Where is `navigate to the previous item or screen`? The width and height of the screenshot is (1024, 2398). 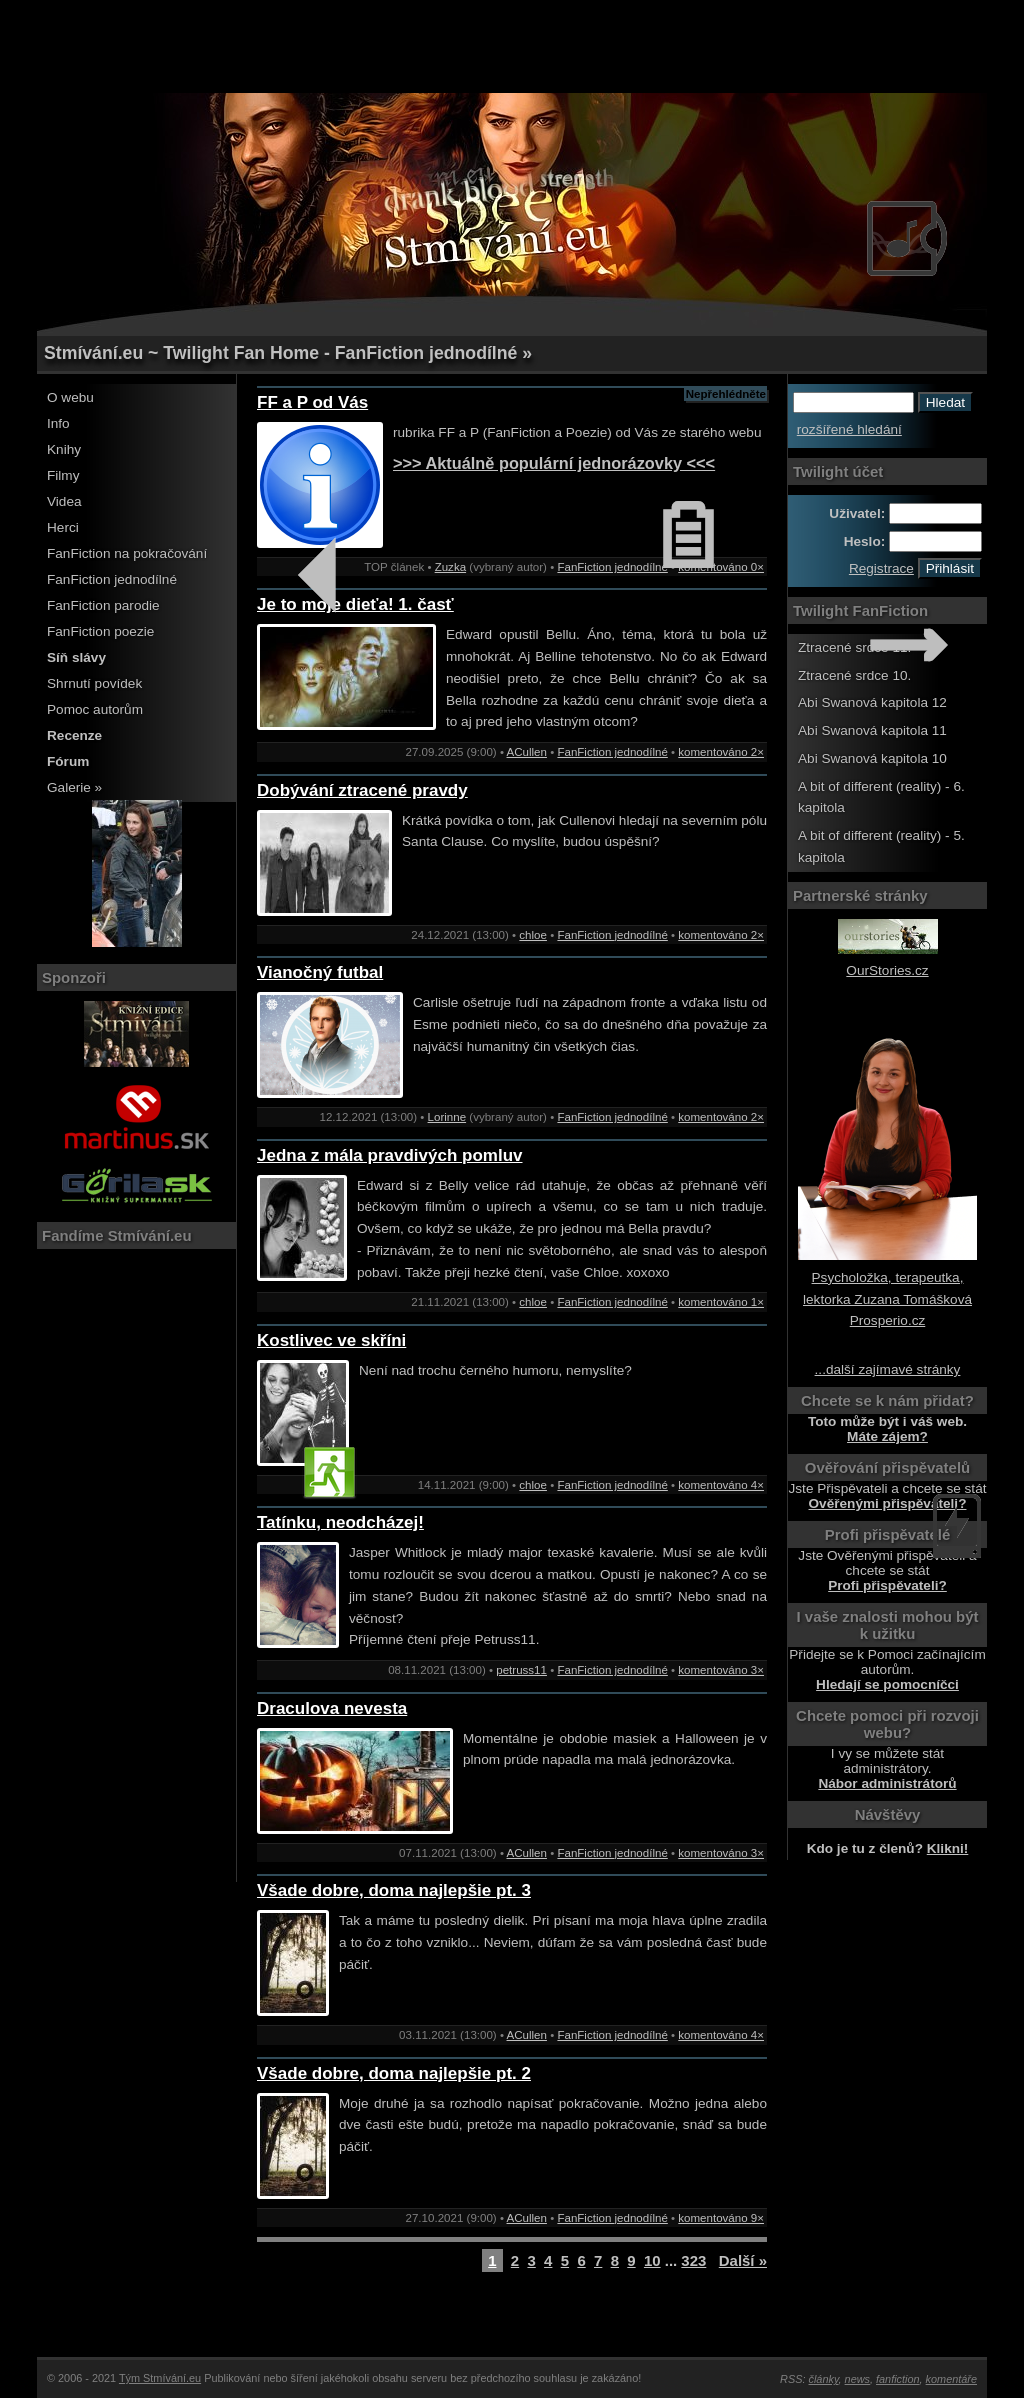
navigate to the previous item or screen is located at coordinates (320, 575).